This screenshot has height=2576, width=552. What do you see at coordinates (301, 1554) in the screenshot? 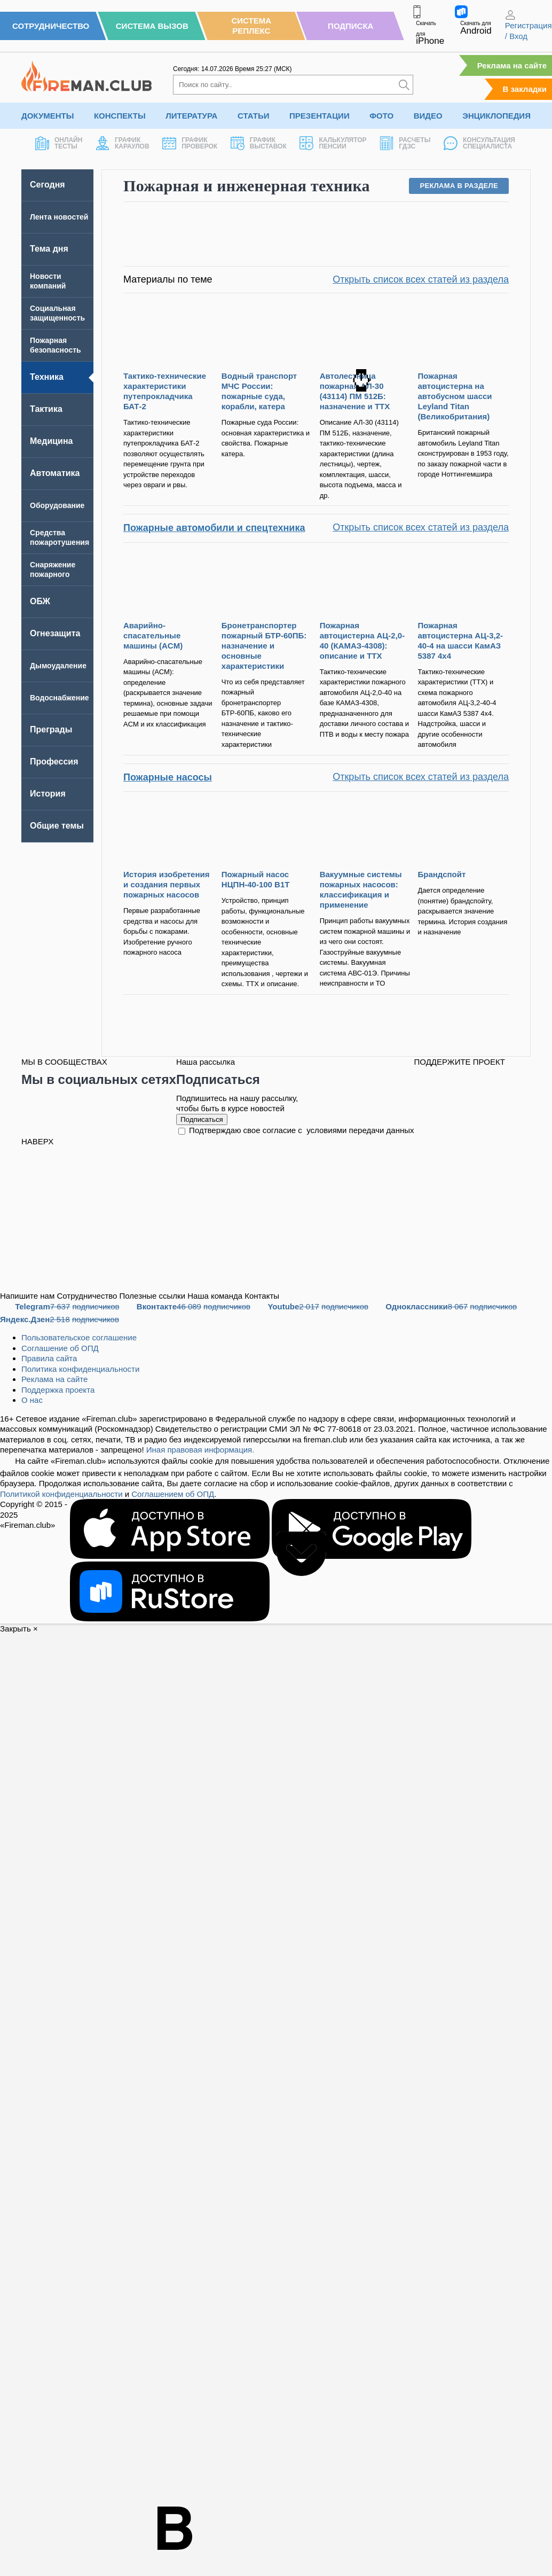
I see `save to pocket for later reading` at bounding box center [301, 1554].